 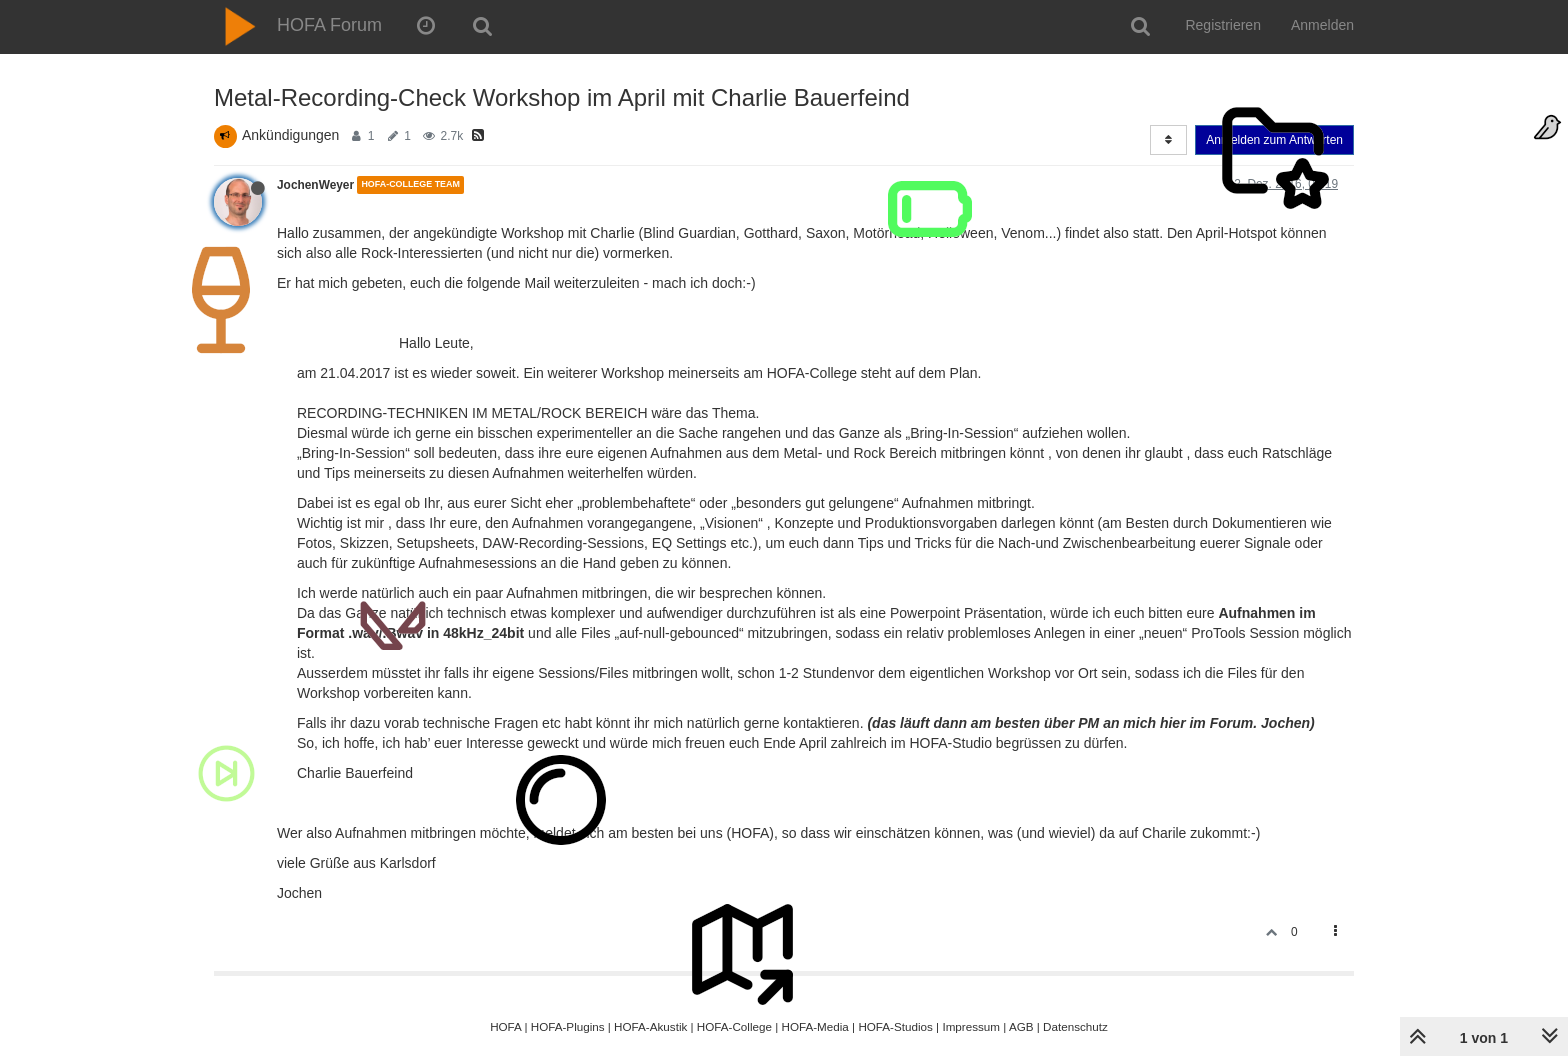 I want to click on indicates low battery level, so click(x=930, y=209).